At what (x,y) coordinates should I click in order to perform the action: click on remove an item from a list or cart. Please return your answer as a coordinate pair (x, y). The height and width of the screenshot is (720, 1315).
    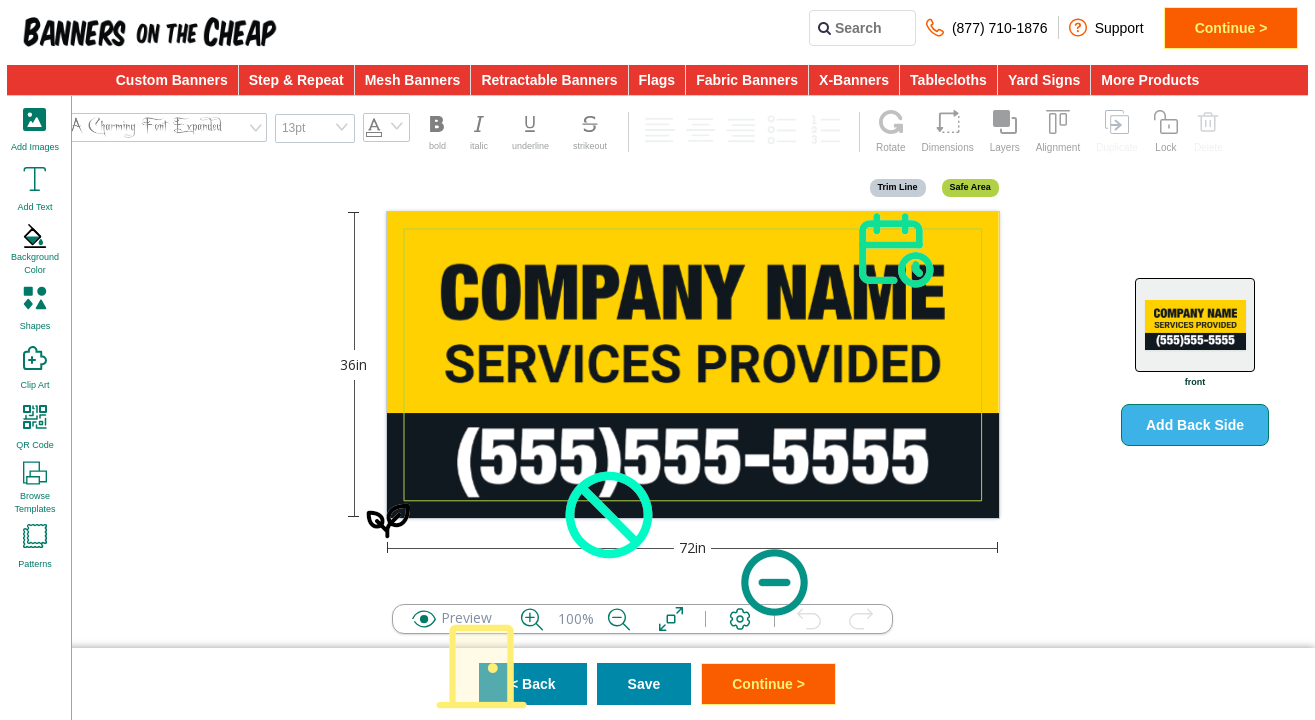
    Looking at the image, I should click on (774, 582).